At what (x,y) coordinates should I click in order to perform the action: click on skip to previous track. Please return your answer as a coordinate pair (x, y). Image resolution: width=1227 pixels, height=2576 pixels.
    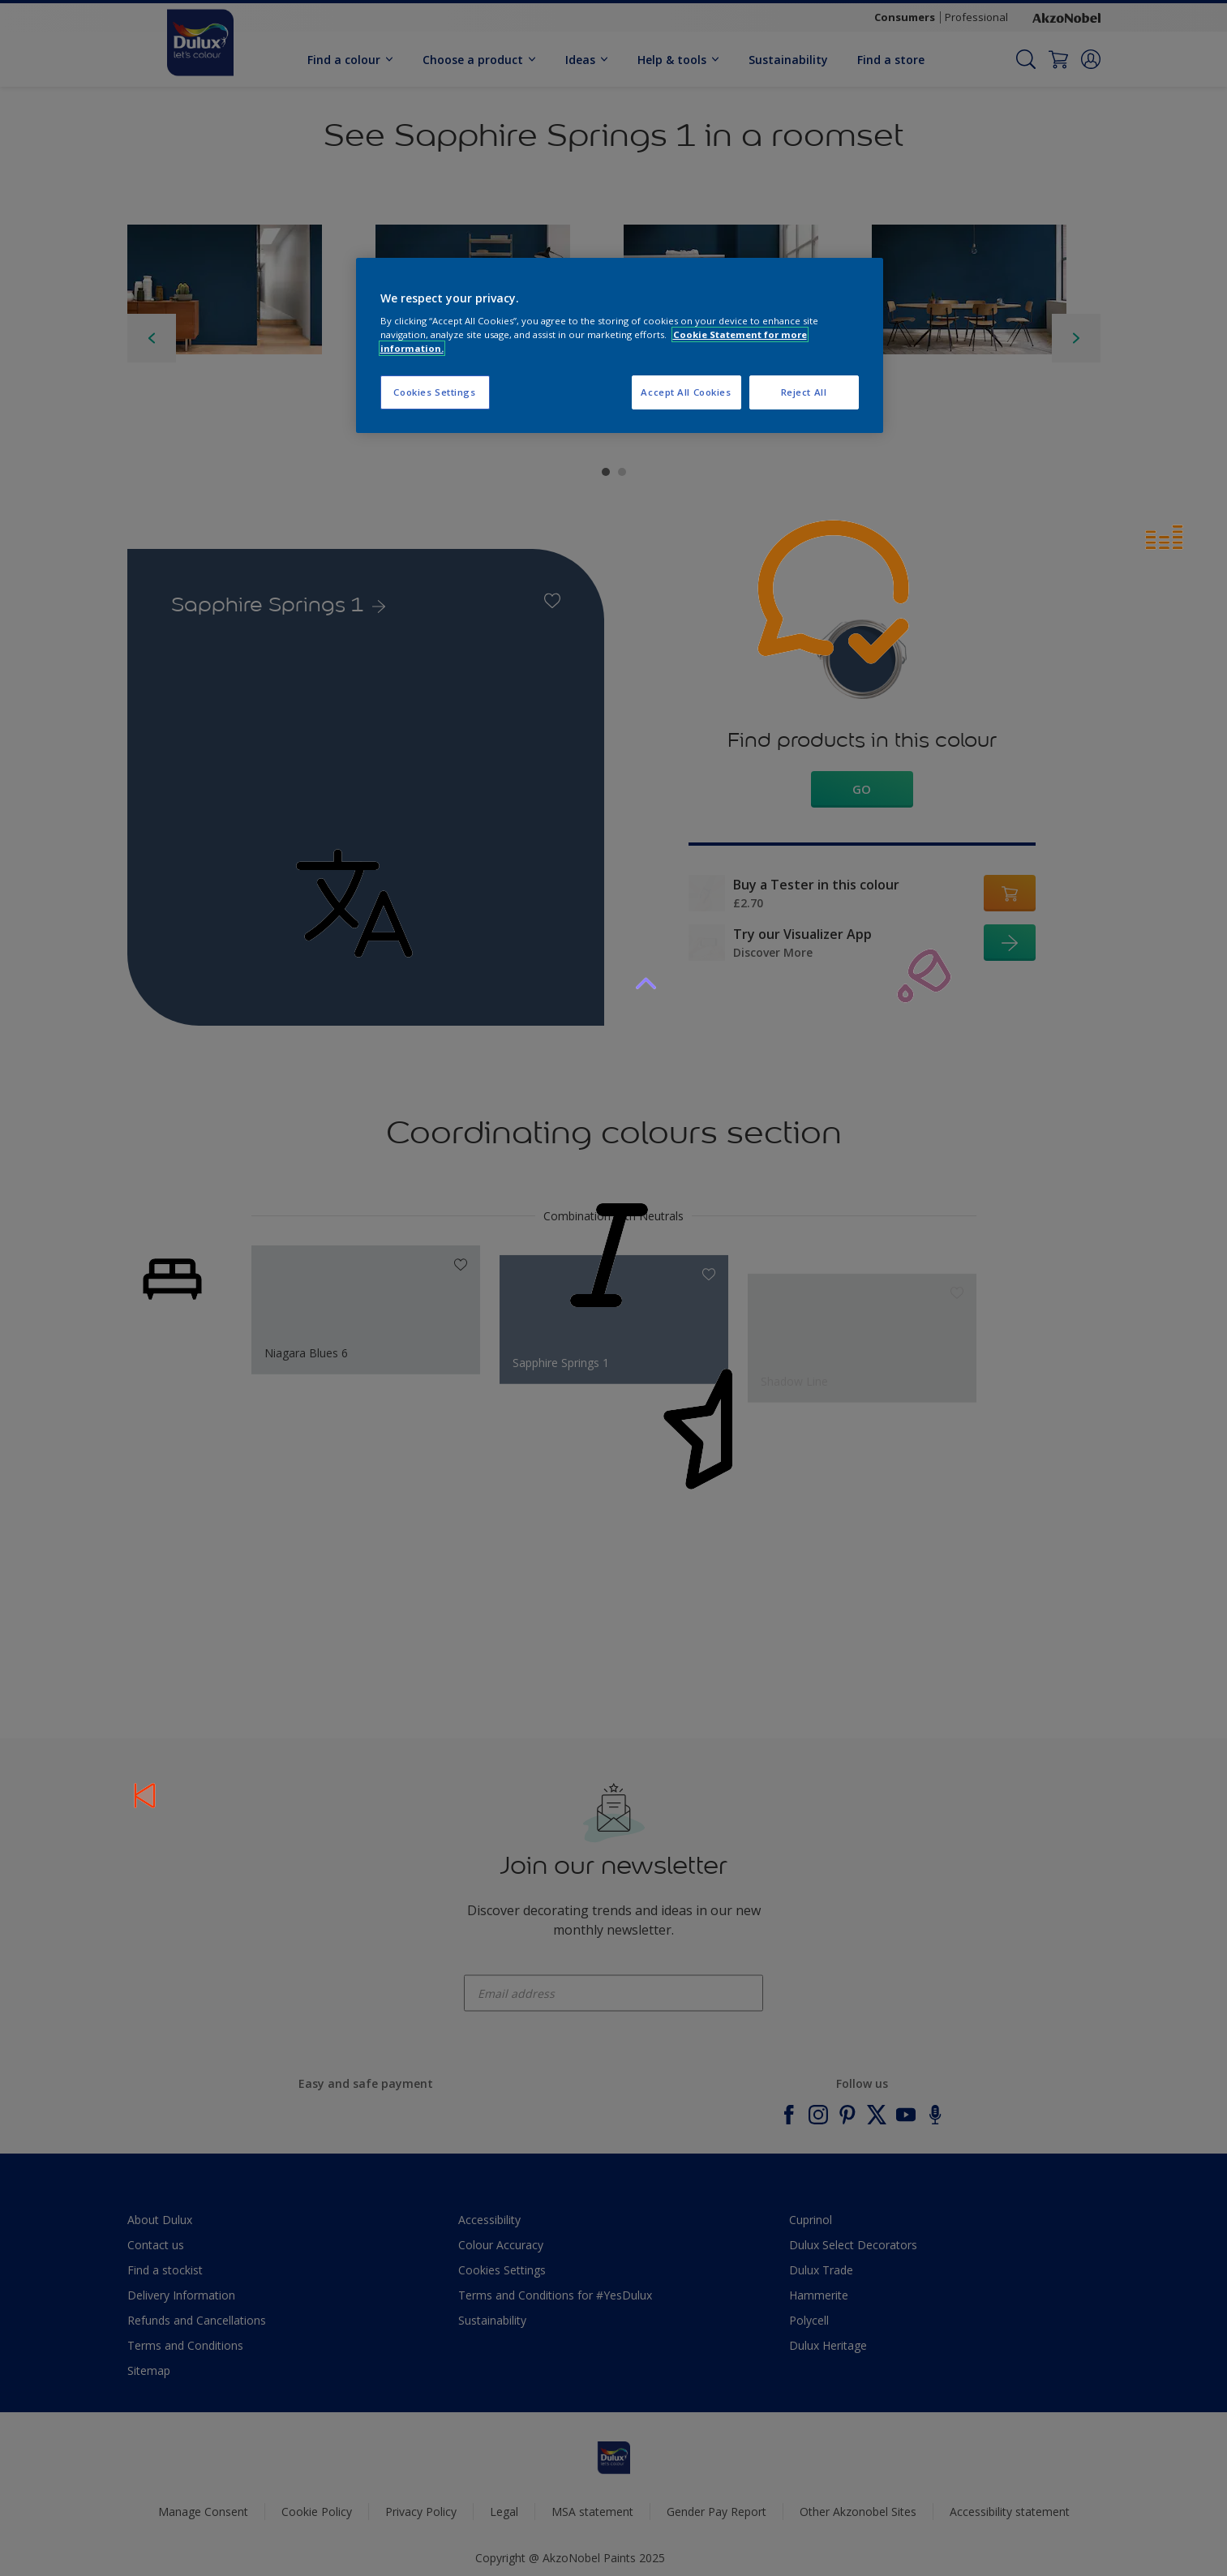
    Looking at the image, I should click on (144, 1795).